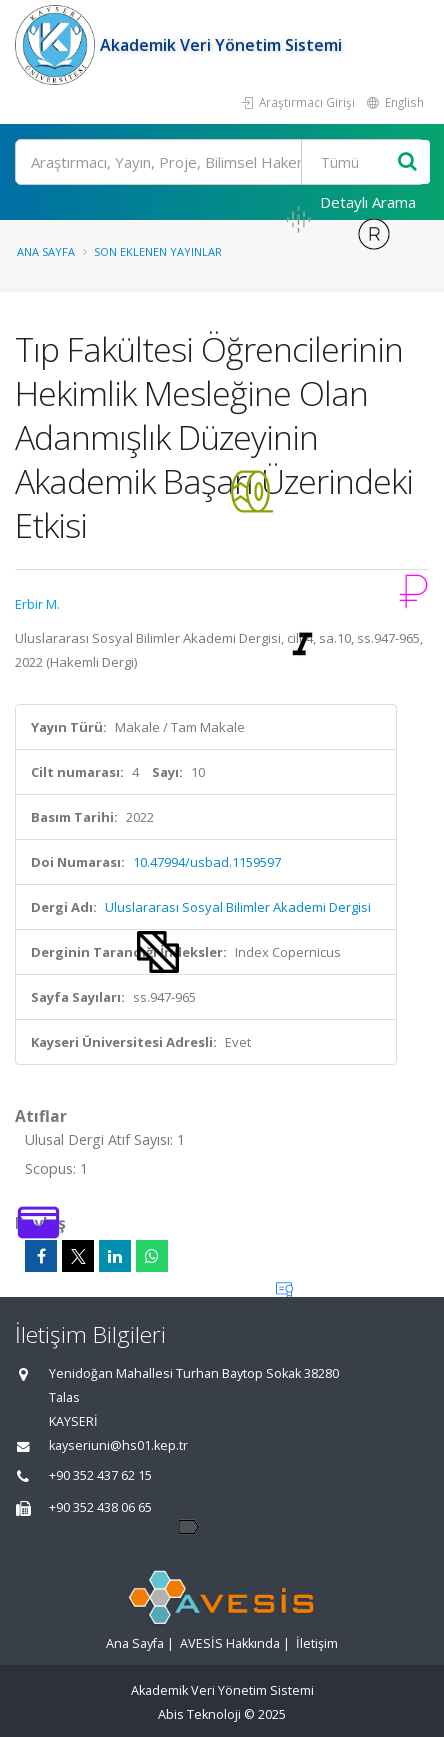 This screenshot has height=1737, width=444. I want to click on view tire information or status, so click(250, 491).